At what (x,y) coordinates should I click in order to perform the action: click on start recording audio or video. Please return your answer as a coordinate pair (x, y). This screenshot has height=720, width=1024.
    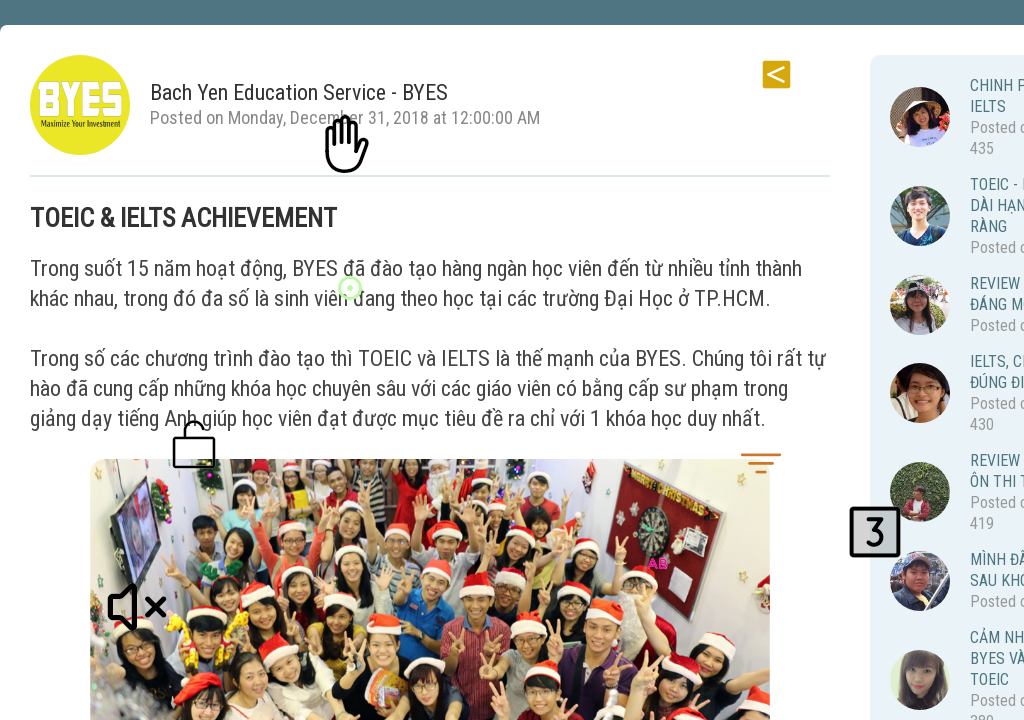
    Looking at the image, I should click on (350, 288).